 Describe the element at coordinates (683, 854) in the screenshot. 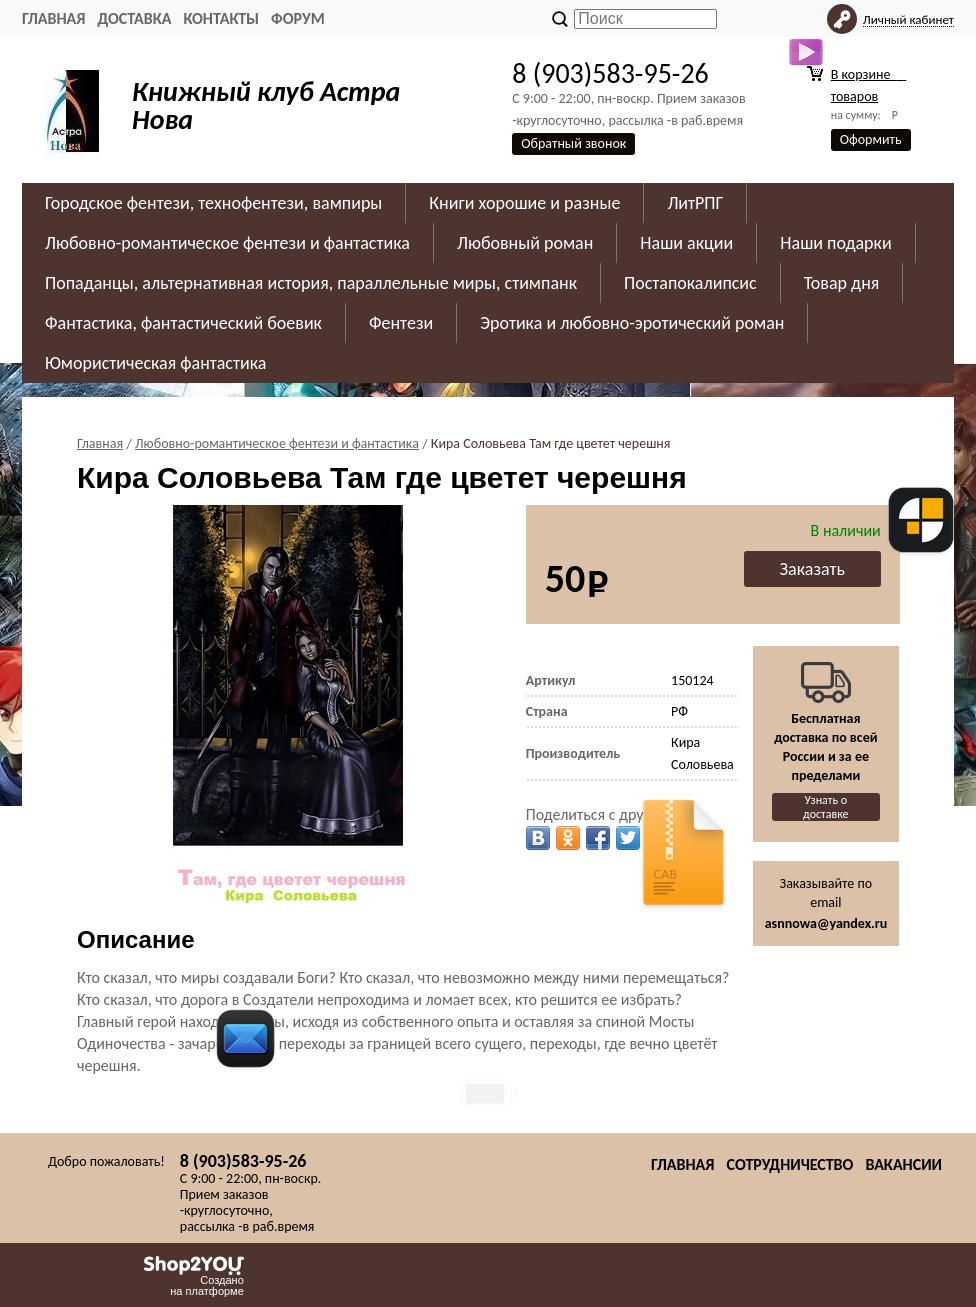

I see `a compressed cabinet (.cab) archive file` at that location.